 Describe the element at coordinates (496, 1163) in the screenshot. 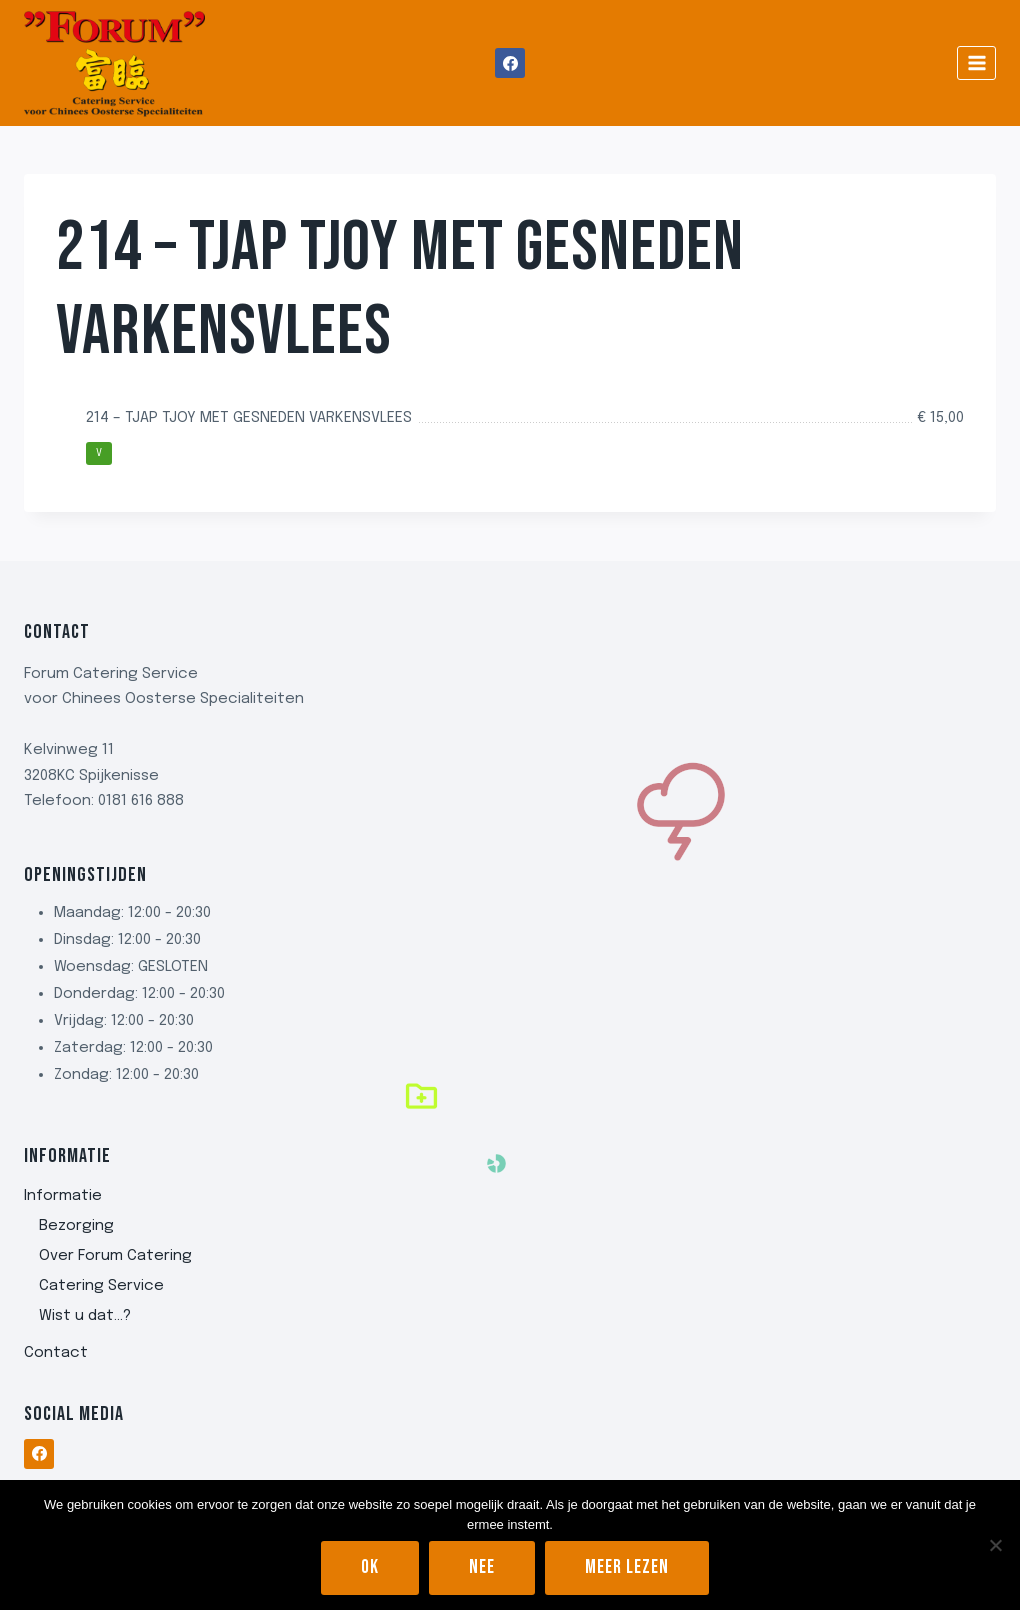

I see `view analytics or statistics breakdown` at that location.